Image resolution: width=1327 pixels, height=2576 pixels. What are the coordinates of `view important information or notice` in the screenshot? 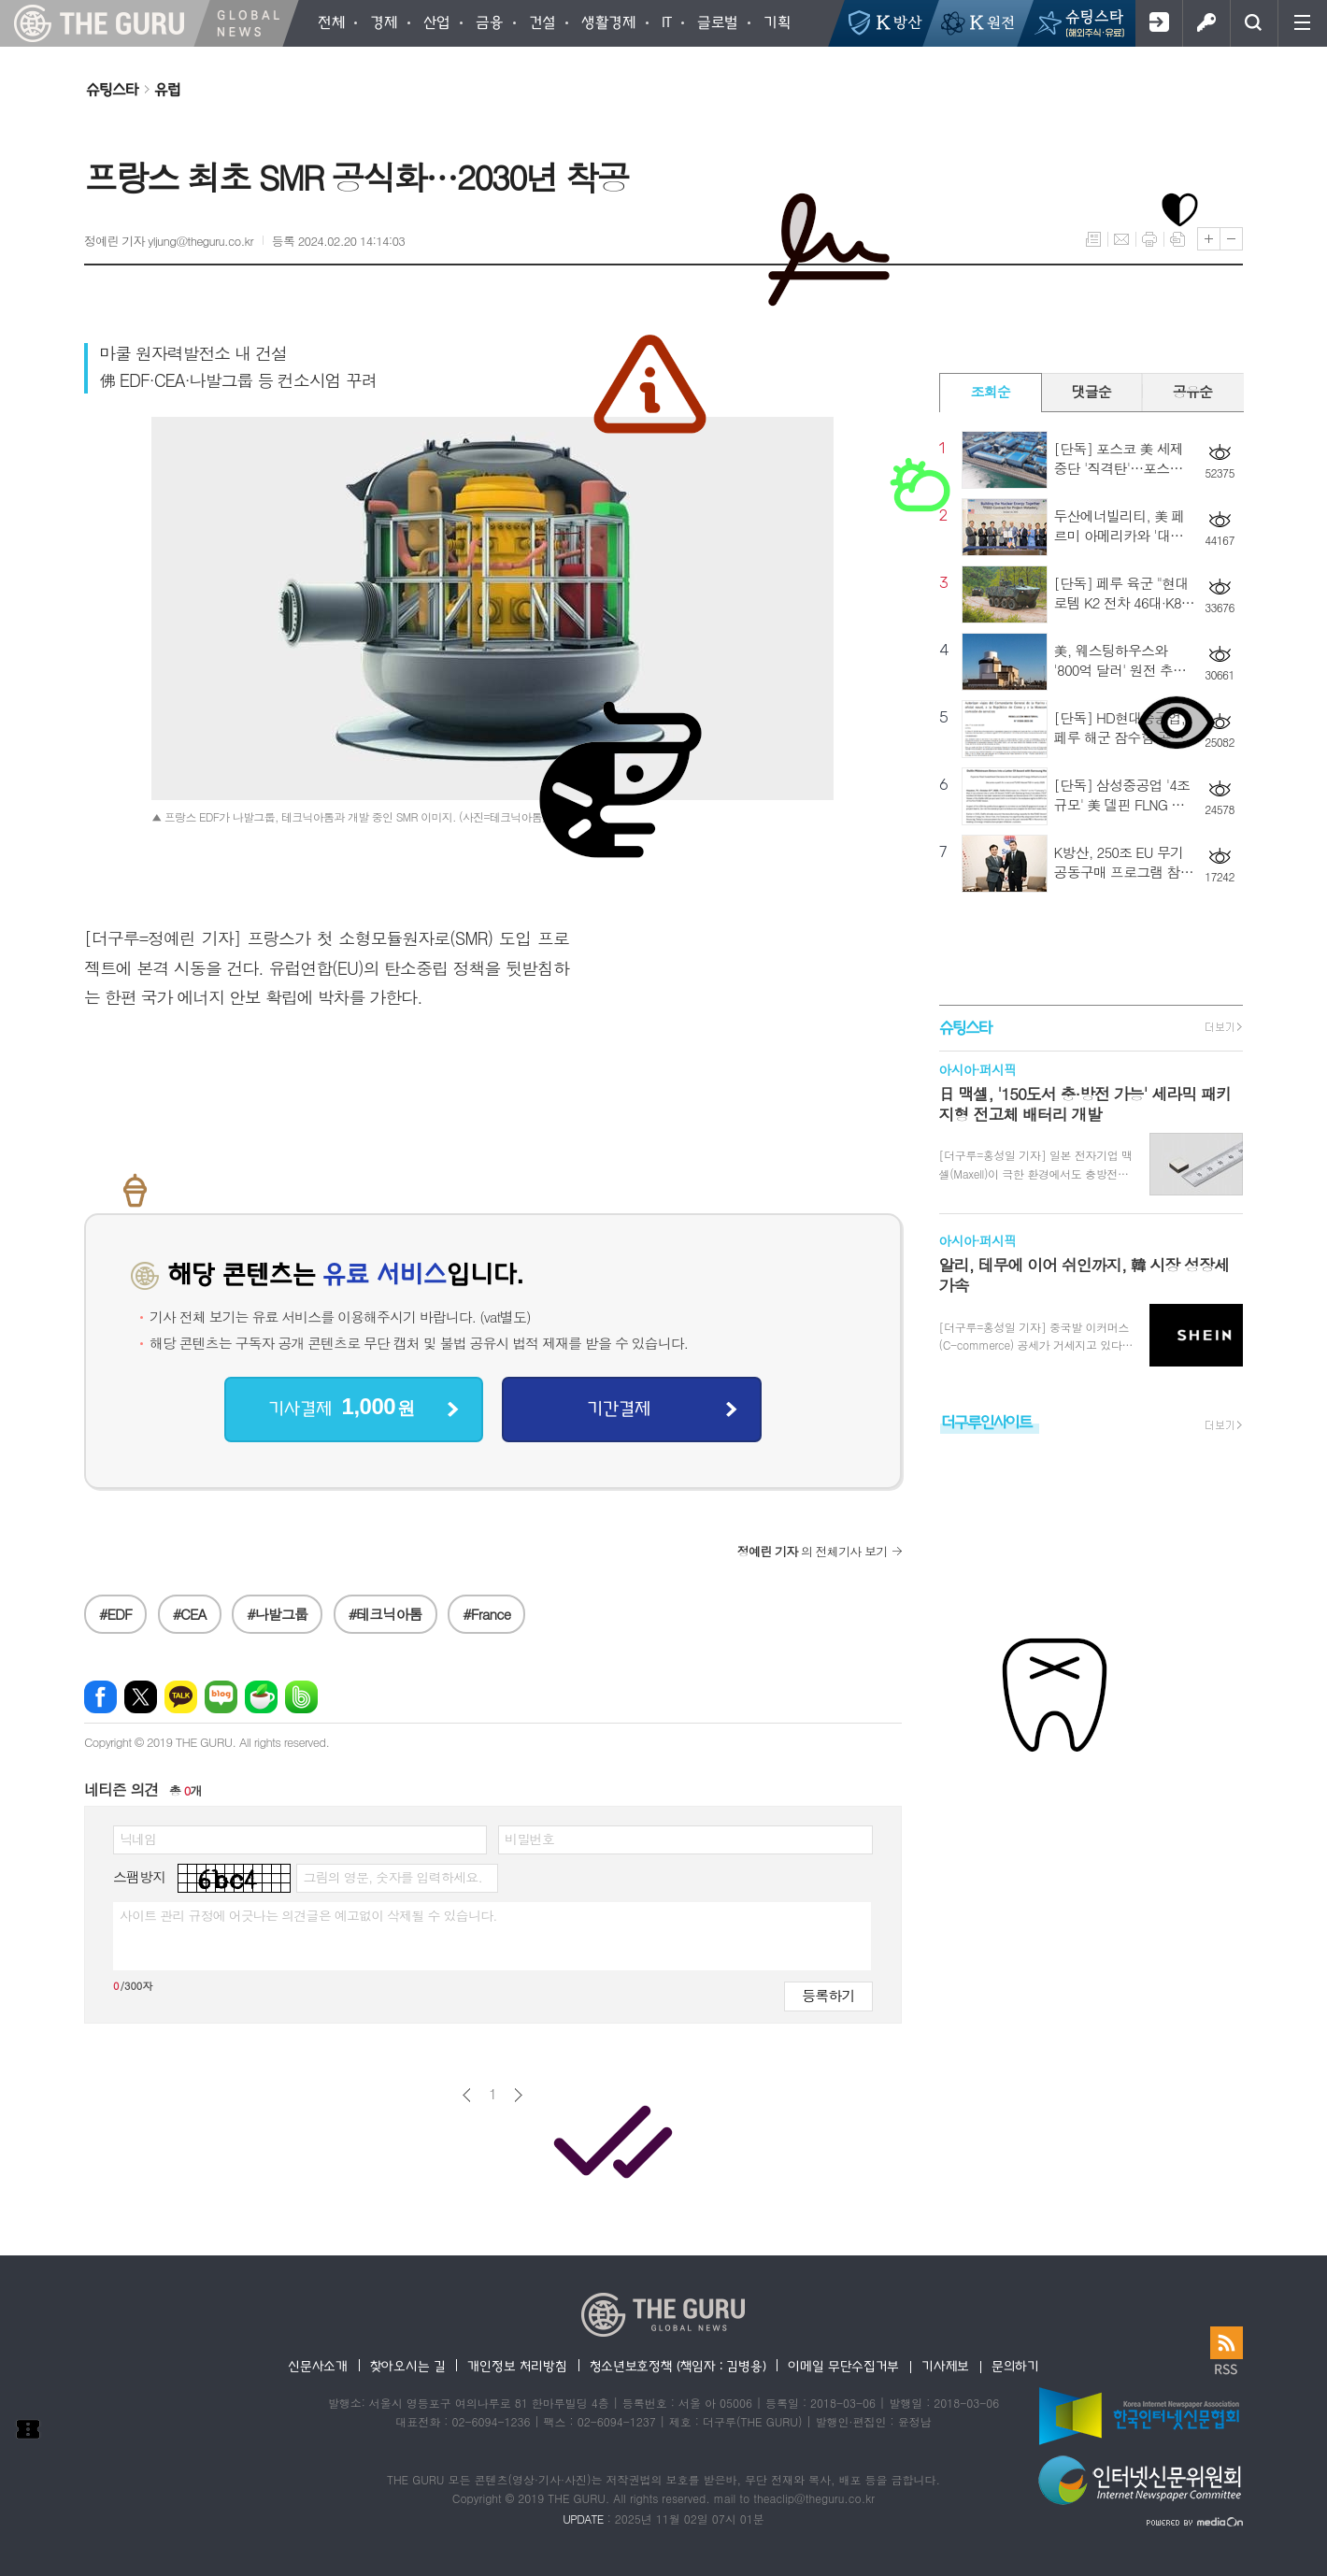 It's located at (649, 387).